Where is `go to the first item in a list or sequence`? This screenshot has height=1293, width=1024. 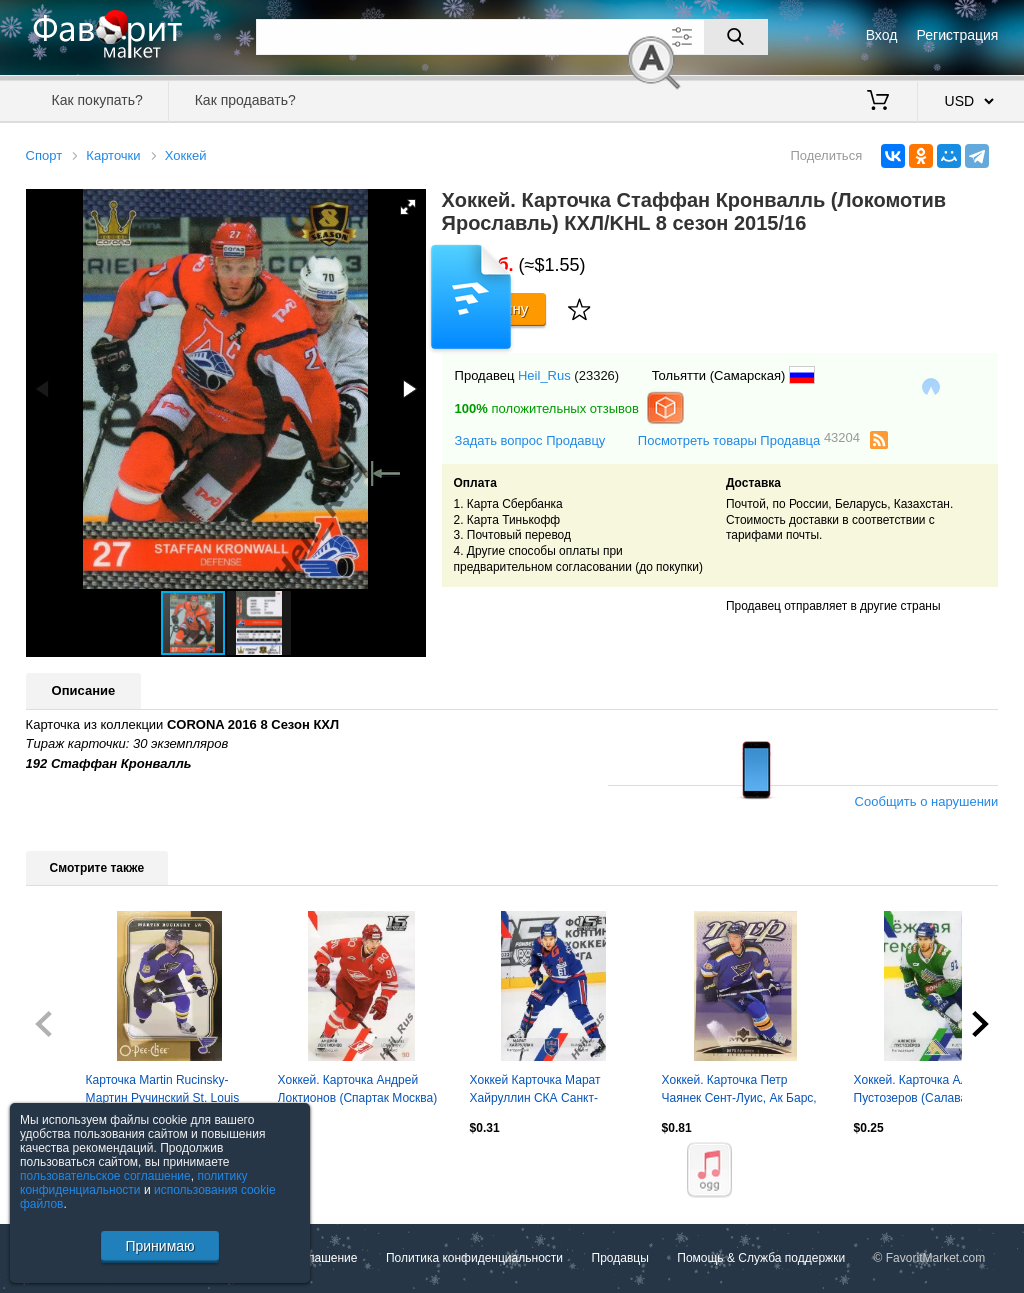
go to the first item in a list or sequence is located at coordinates (385, 473).